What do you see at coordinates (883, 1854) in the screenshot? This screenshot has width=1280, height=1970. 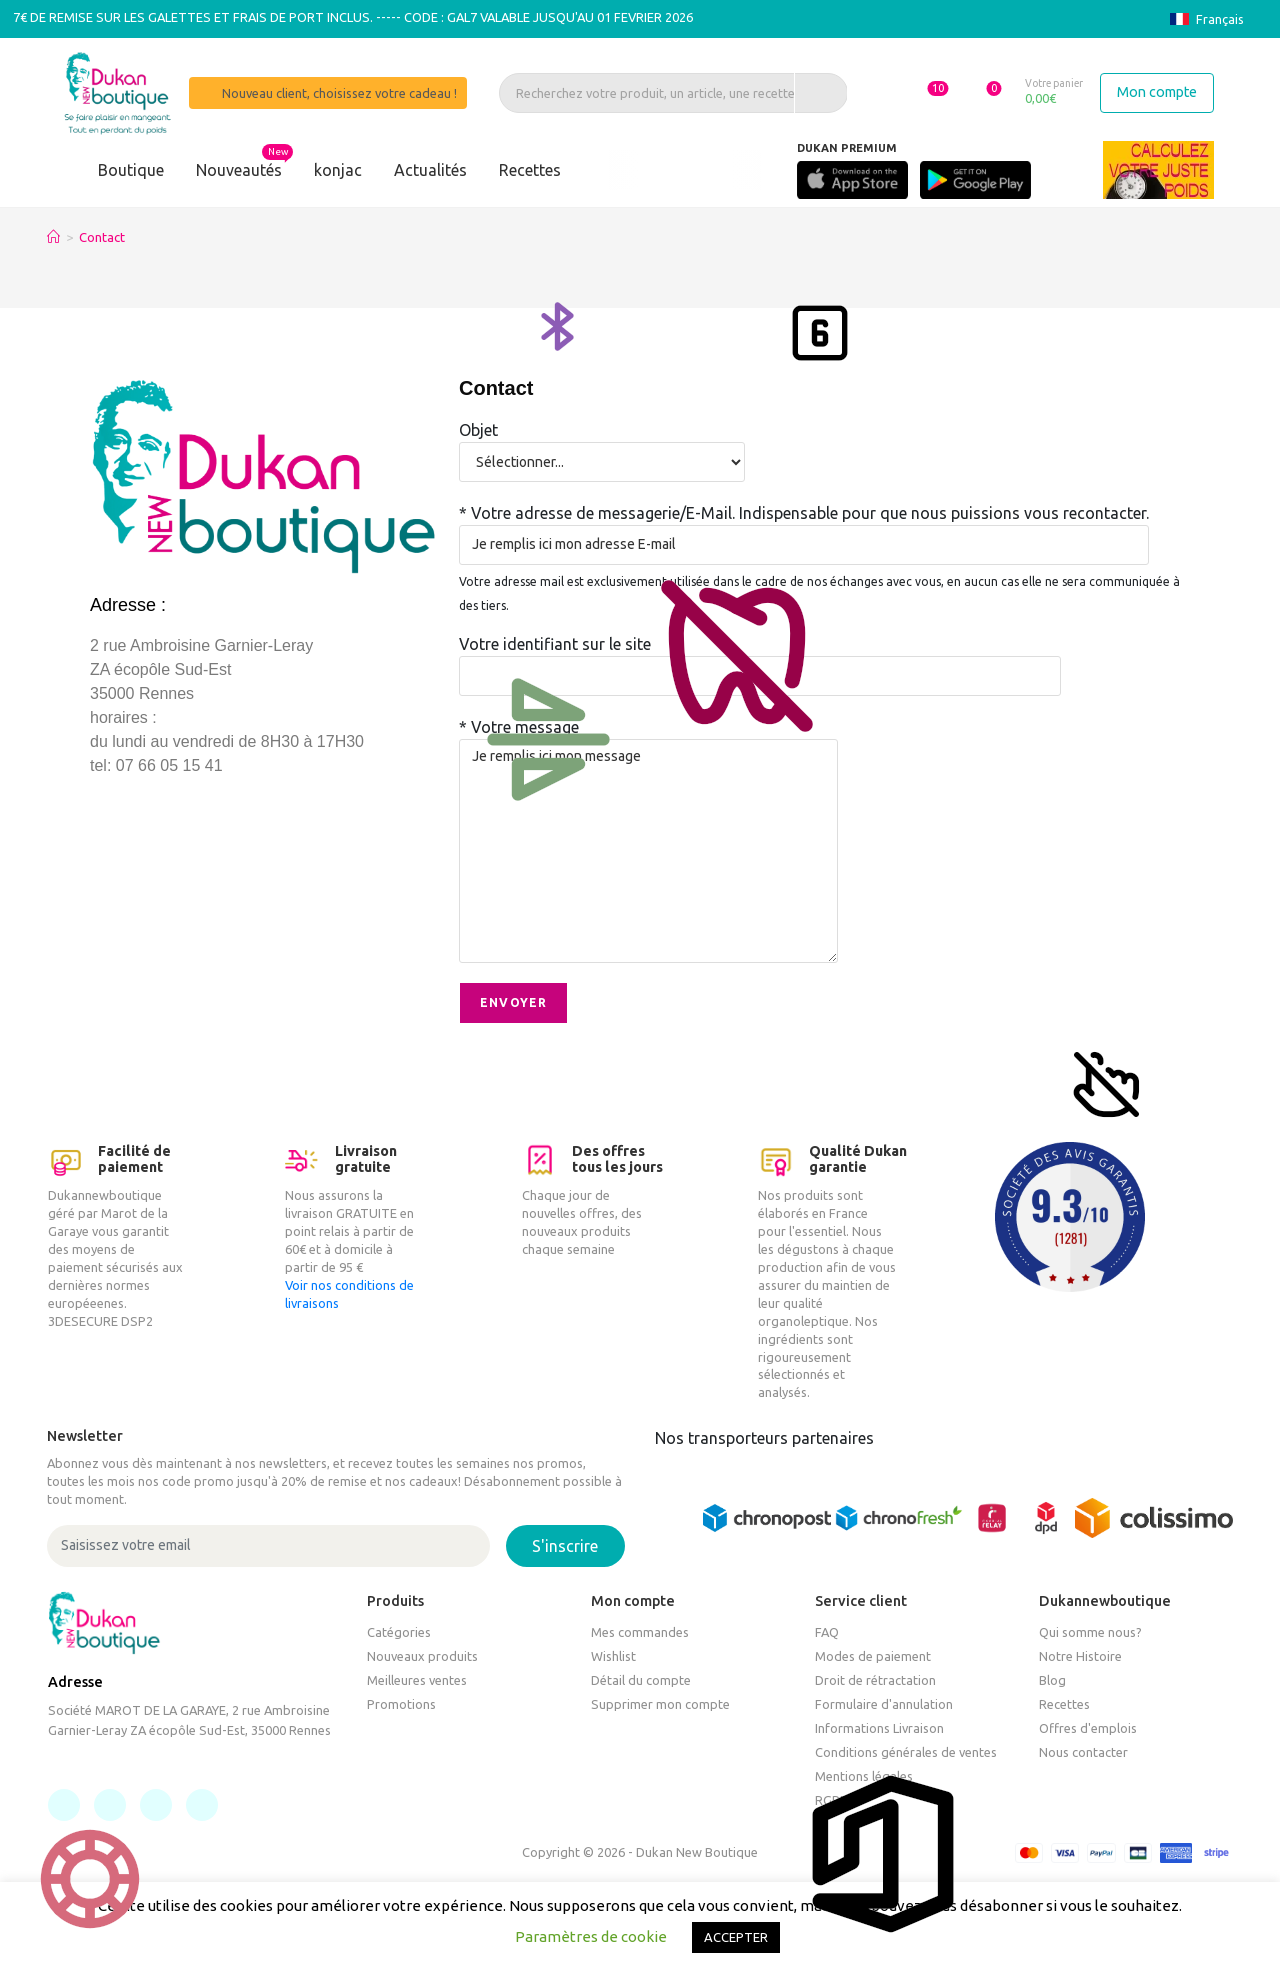 I see `open Microsoft Office suite` at bounding box center [883, 1854].